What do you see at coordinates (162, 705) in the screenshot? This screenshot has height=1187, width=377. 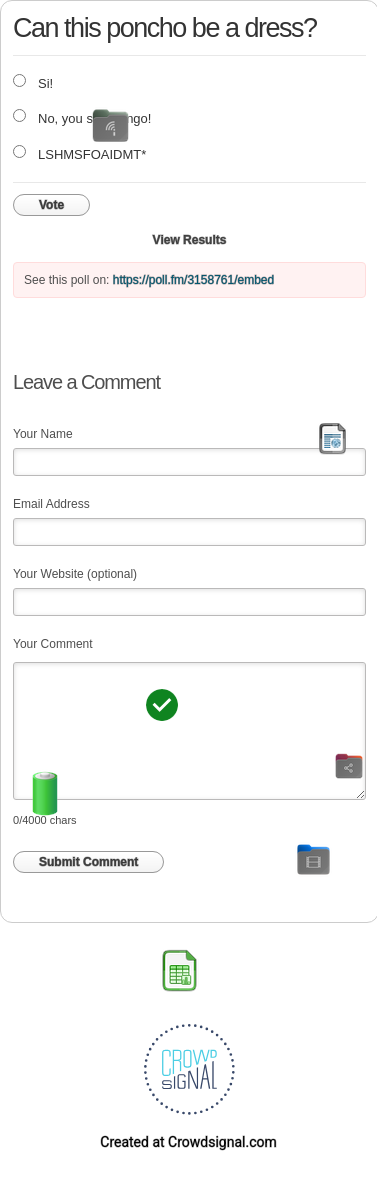 I see `confirm or apply changes in a dialog` at bounding box center [162, 705].